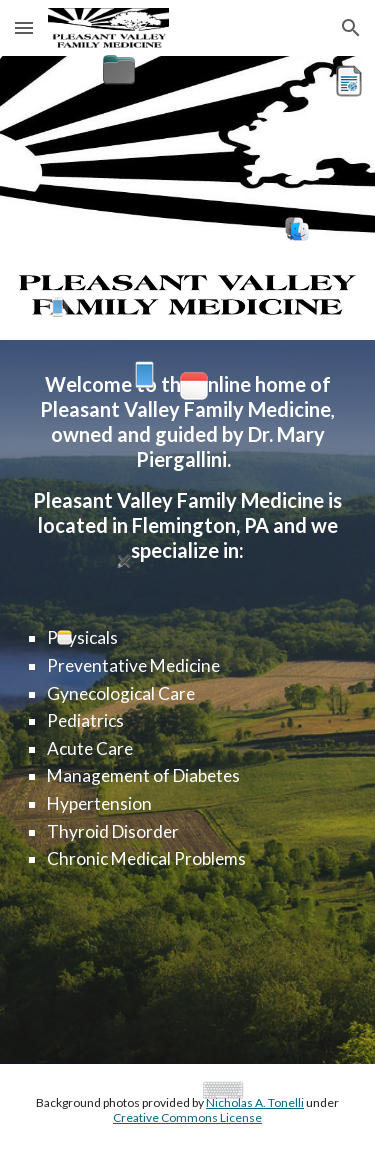 Image resolution: width=375 pixels, height=1157 pixels. What do you see at coordinates (349, 81) in the screenshot?
I see `libreoffice web document file type` at bounding box center [349, 81].